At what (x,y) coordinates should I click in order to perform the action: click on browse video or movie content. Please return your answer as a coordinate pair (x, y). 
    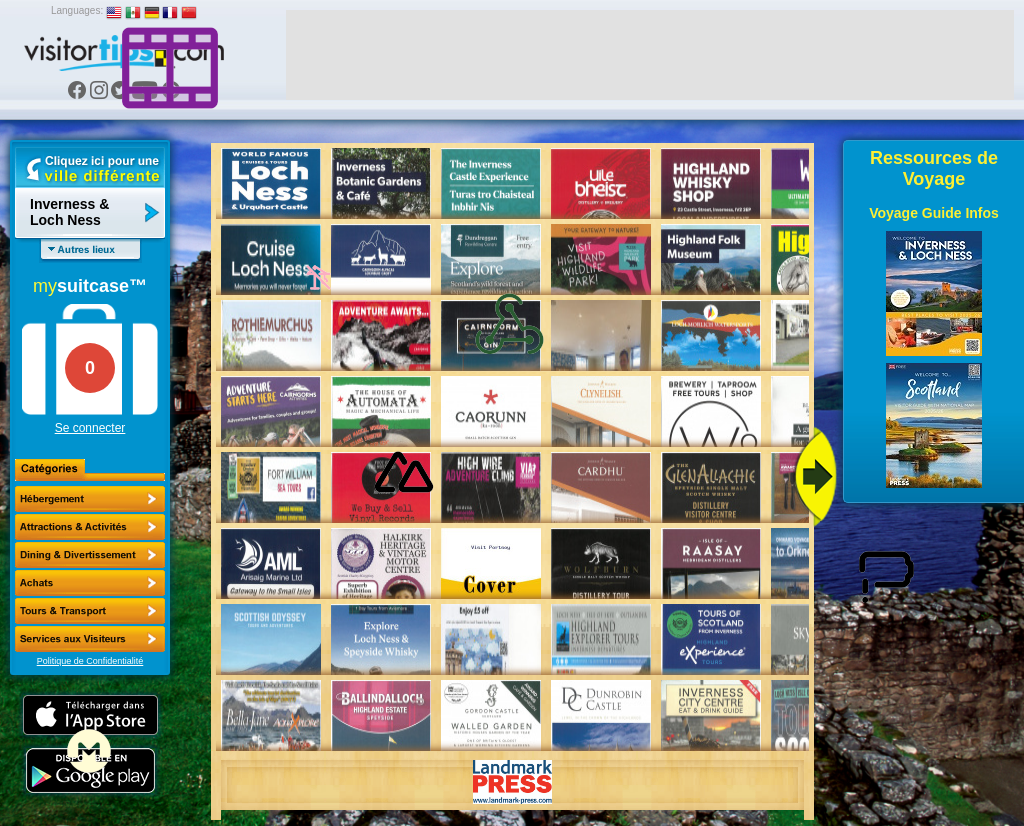
    Looking at the image, I should click on (170, 68).